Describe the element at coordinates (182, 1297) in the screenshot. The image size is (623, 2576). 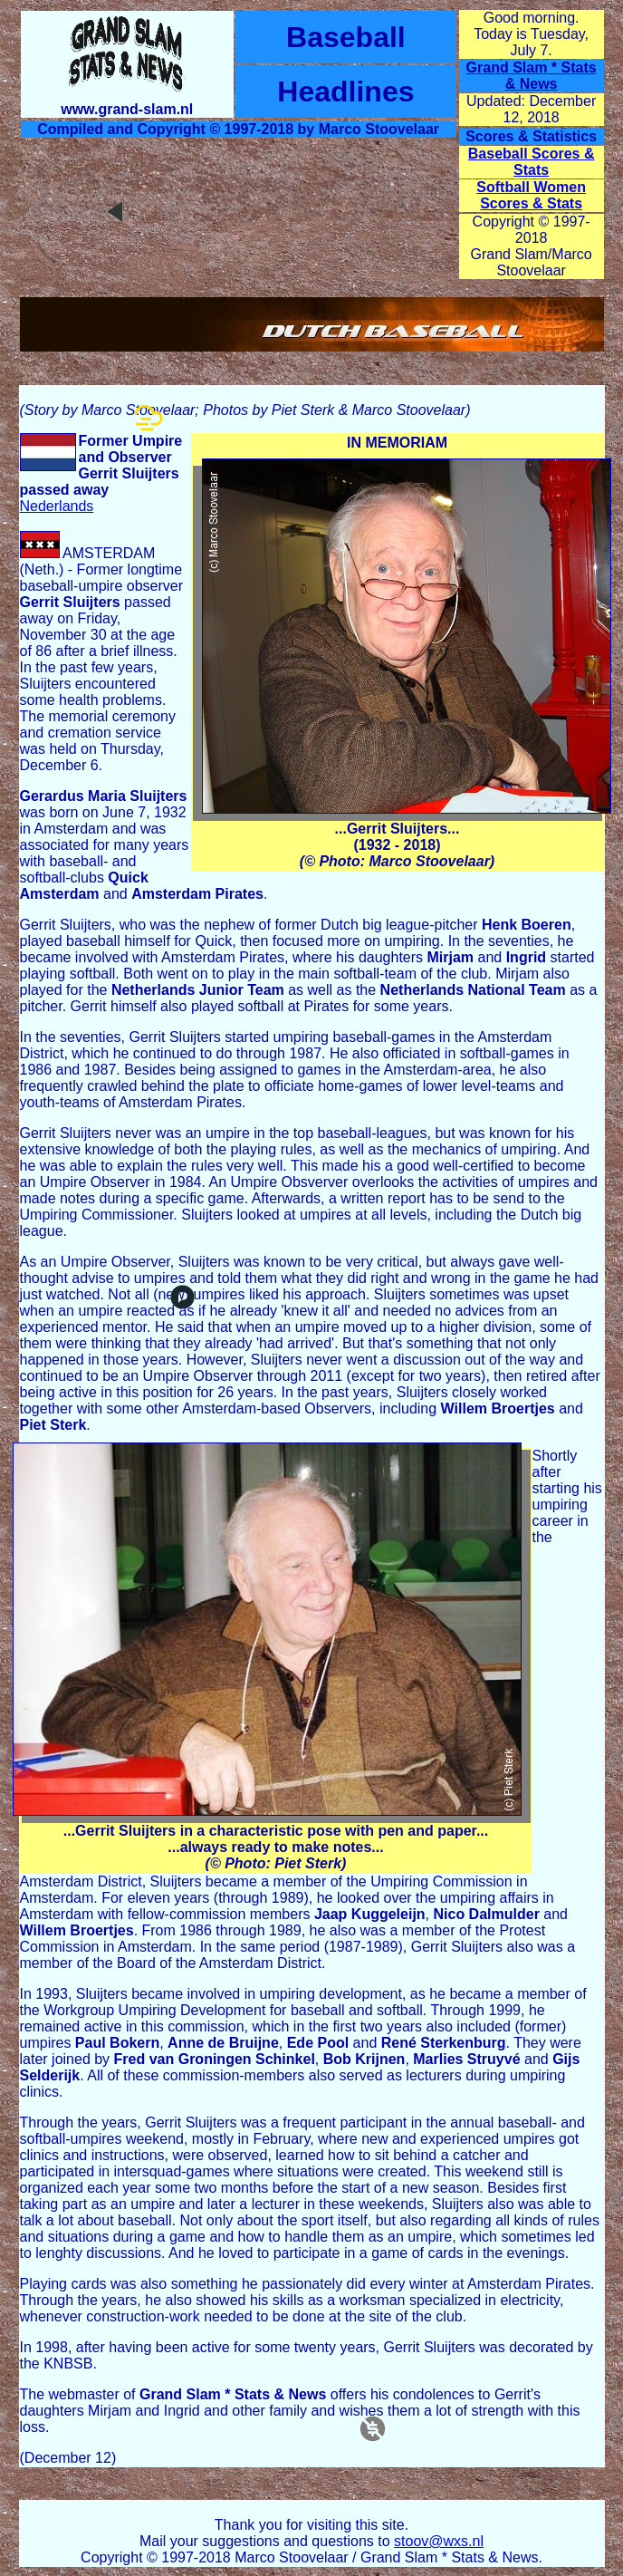
I see `open the pixelfed app` at that location.